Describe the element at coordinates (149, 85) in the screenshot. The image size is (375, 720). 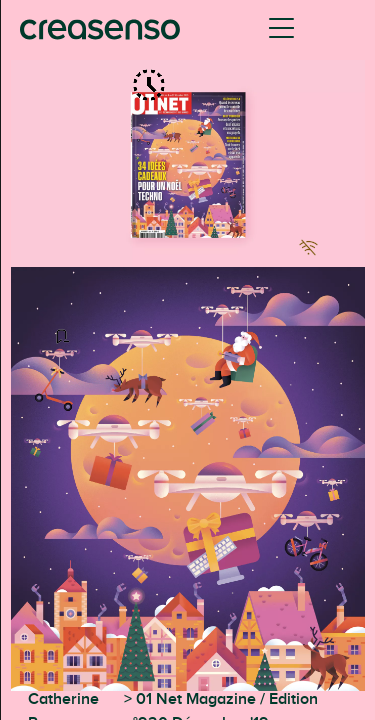
I see `indicates history tracking is disabled` at that location.